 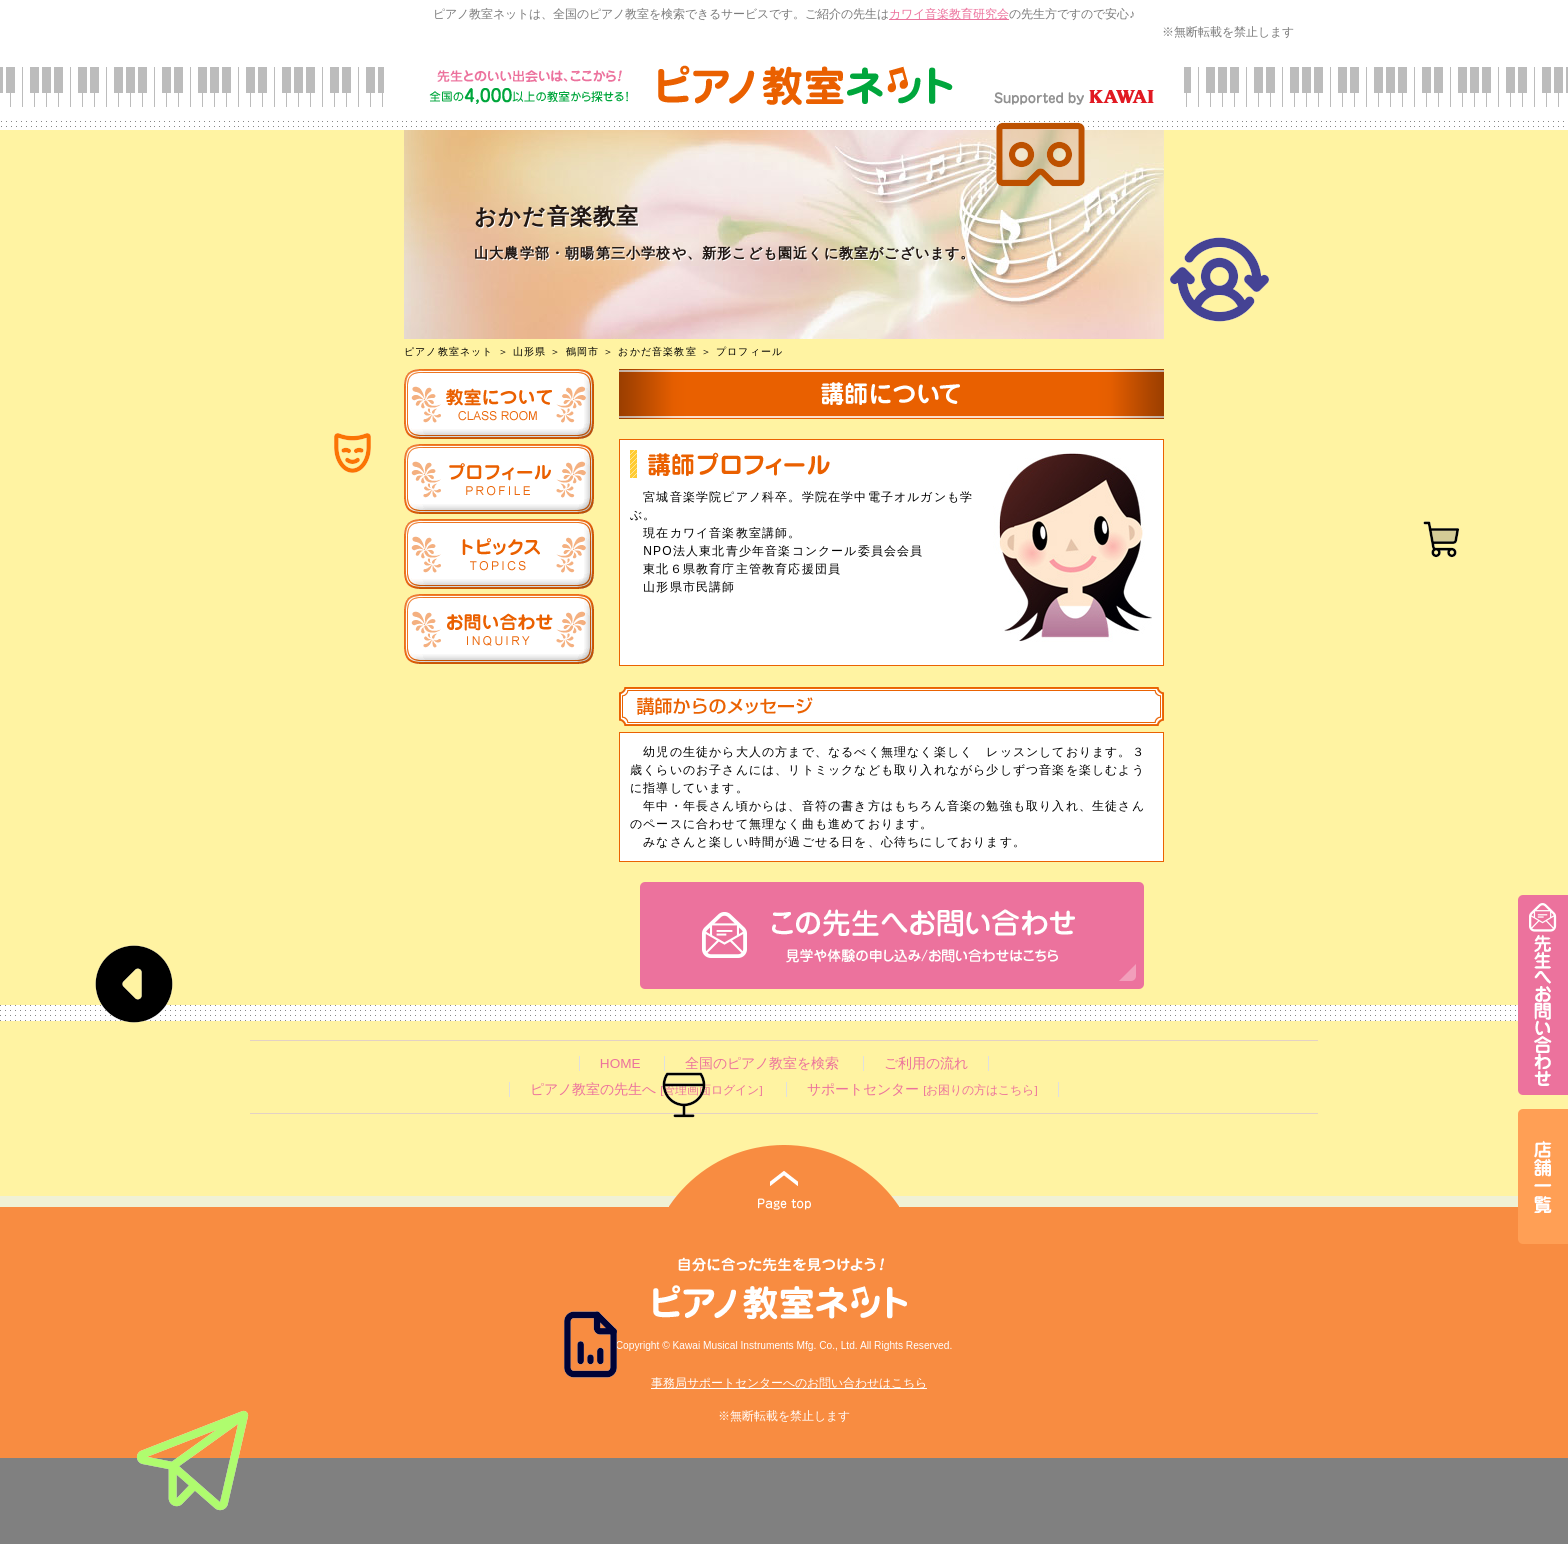 What do you see at coordinates (684, 1094) in the screenshot?
I see `view wine or beverage menu` at bounding box center [684, 1094].